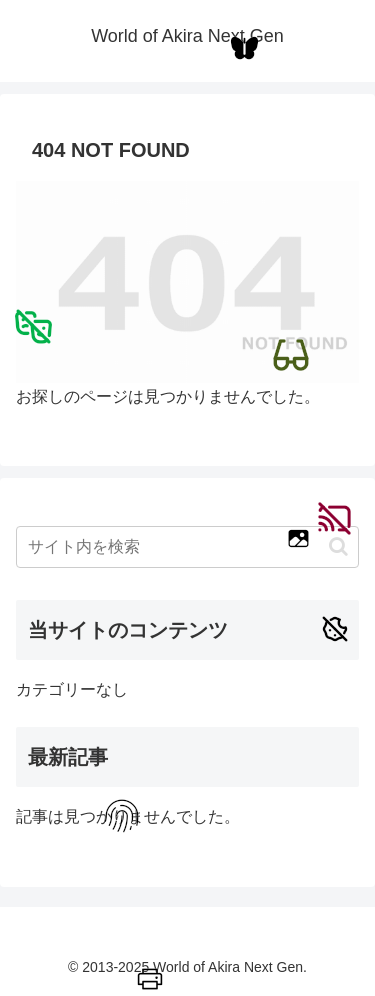 The width and height of the screenshot is (375, 996). Describe the element at coordinates (244, 47) in the screenshot. I see `decorative nature or wildlife category indicator` at that location.